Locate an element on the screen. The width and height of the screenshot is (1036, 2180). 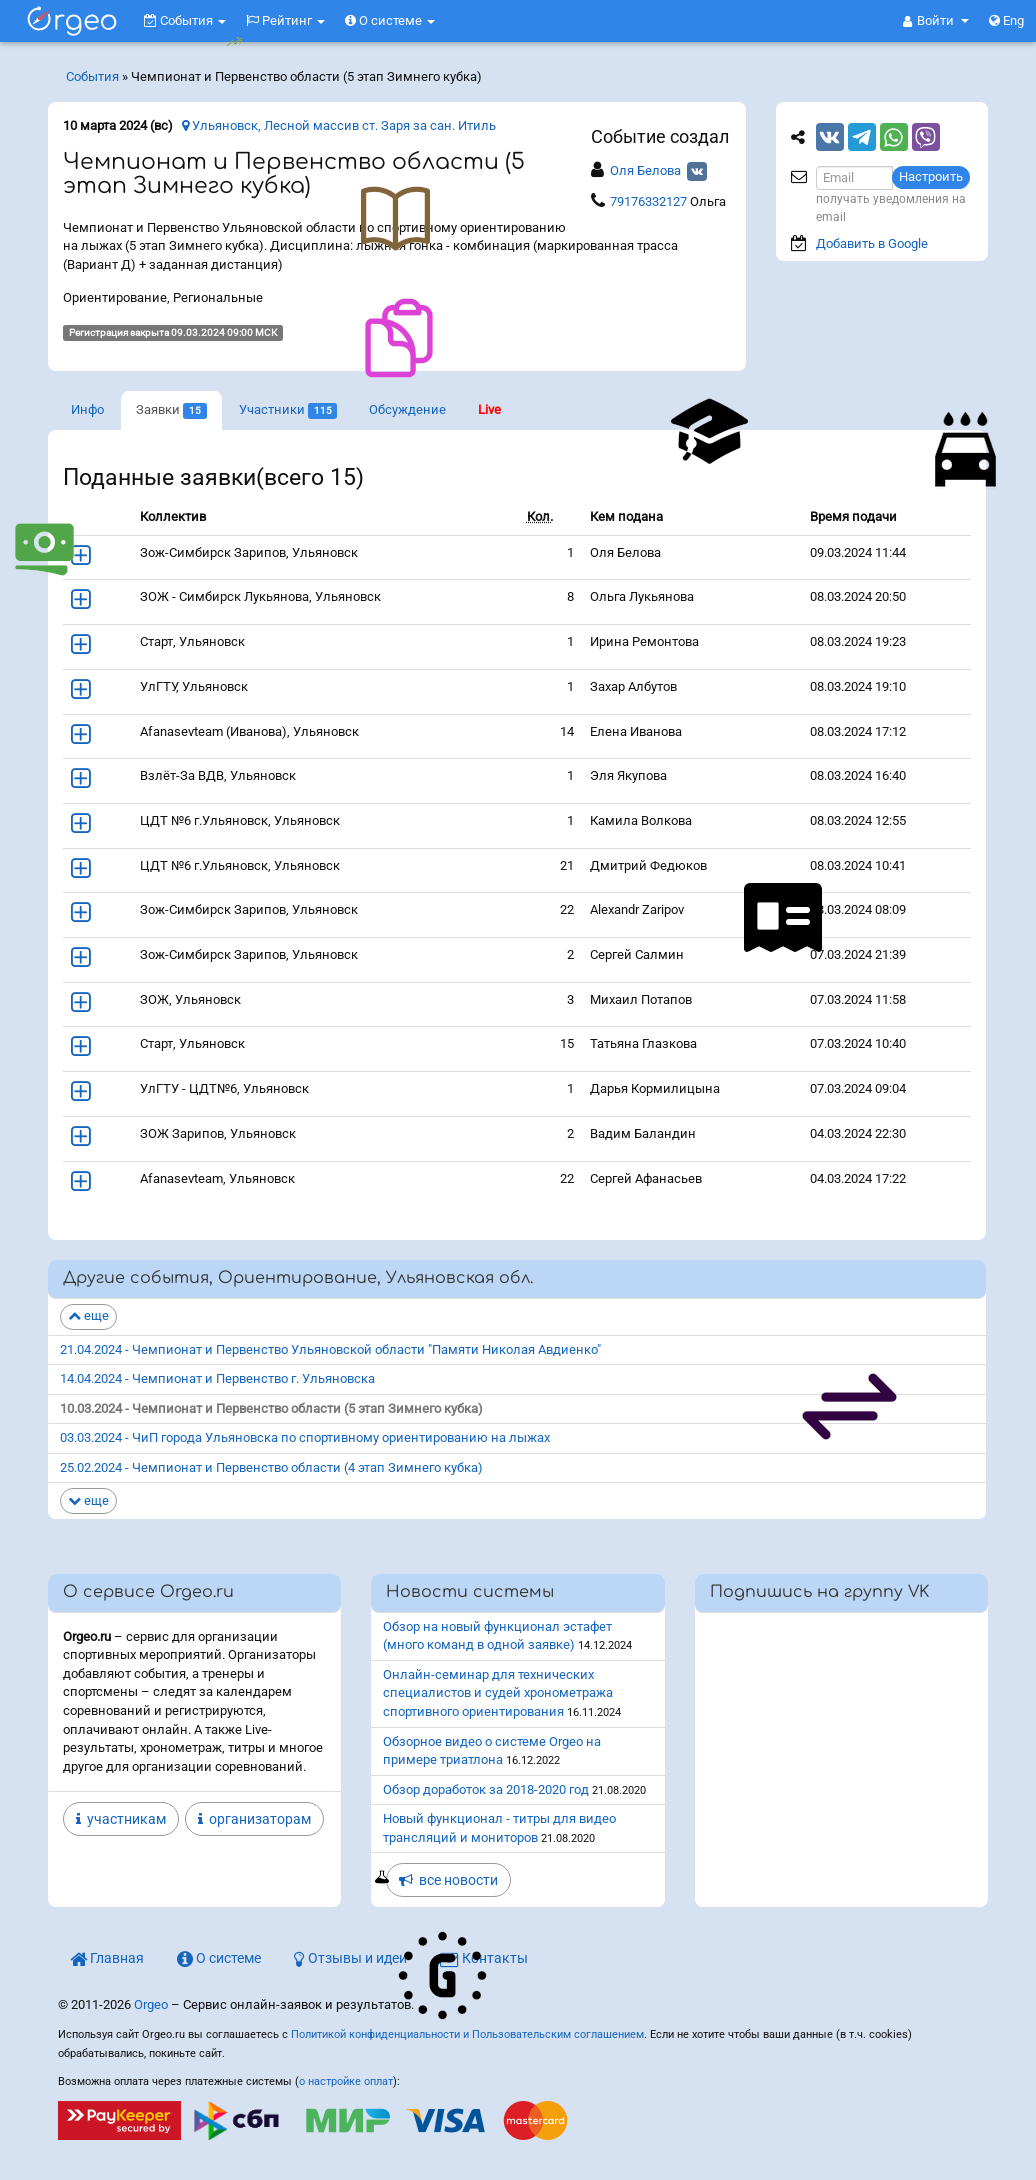
open reading mode or e-reader is located at coordinates (395, 218).